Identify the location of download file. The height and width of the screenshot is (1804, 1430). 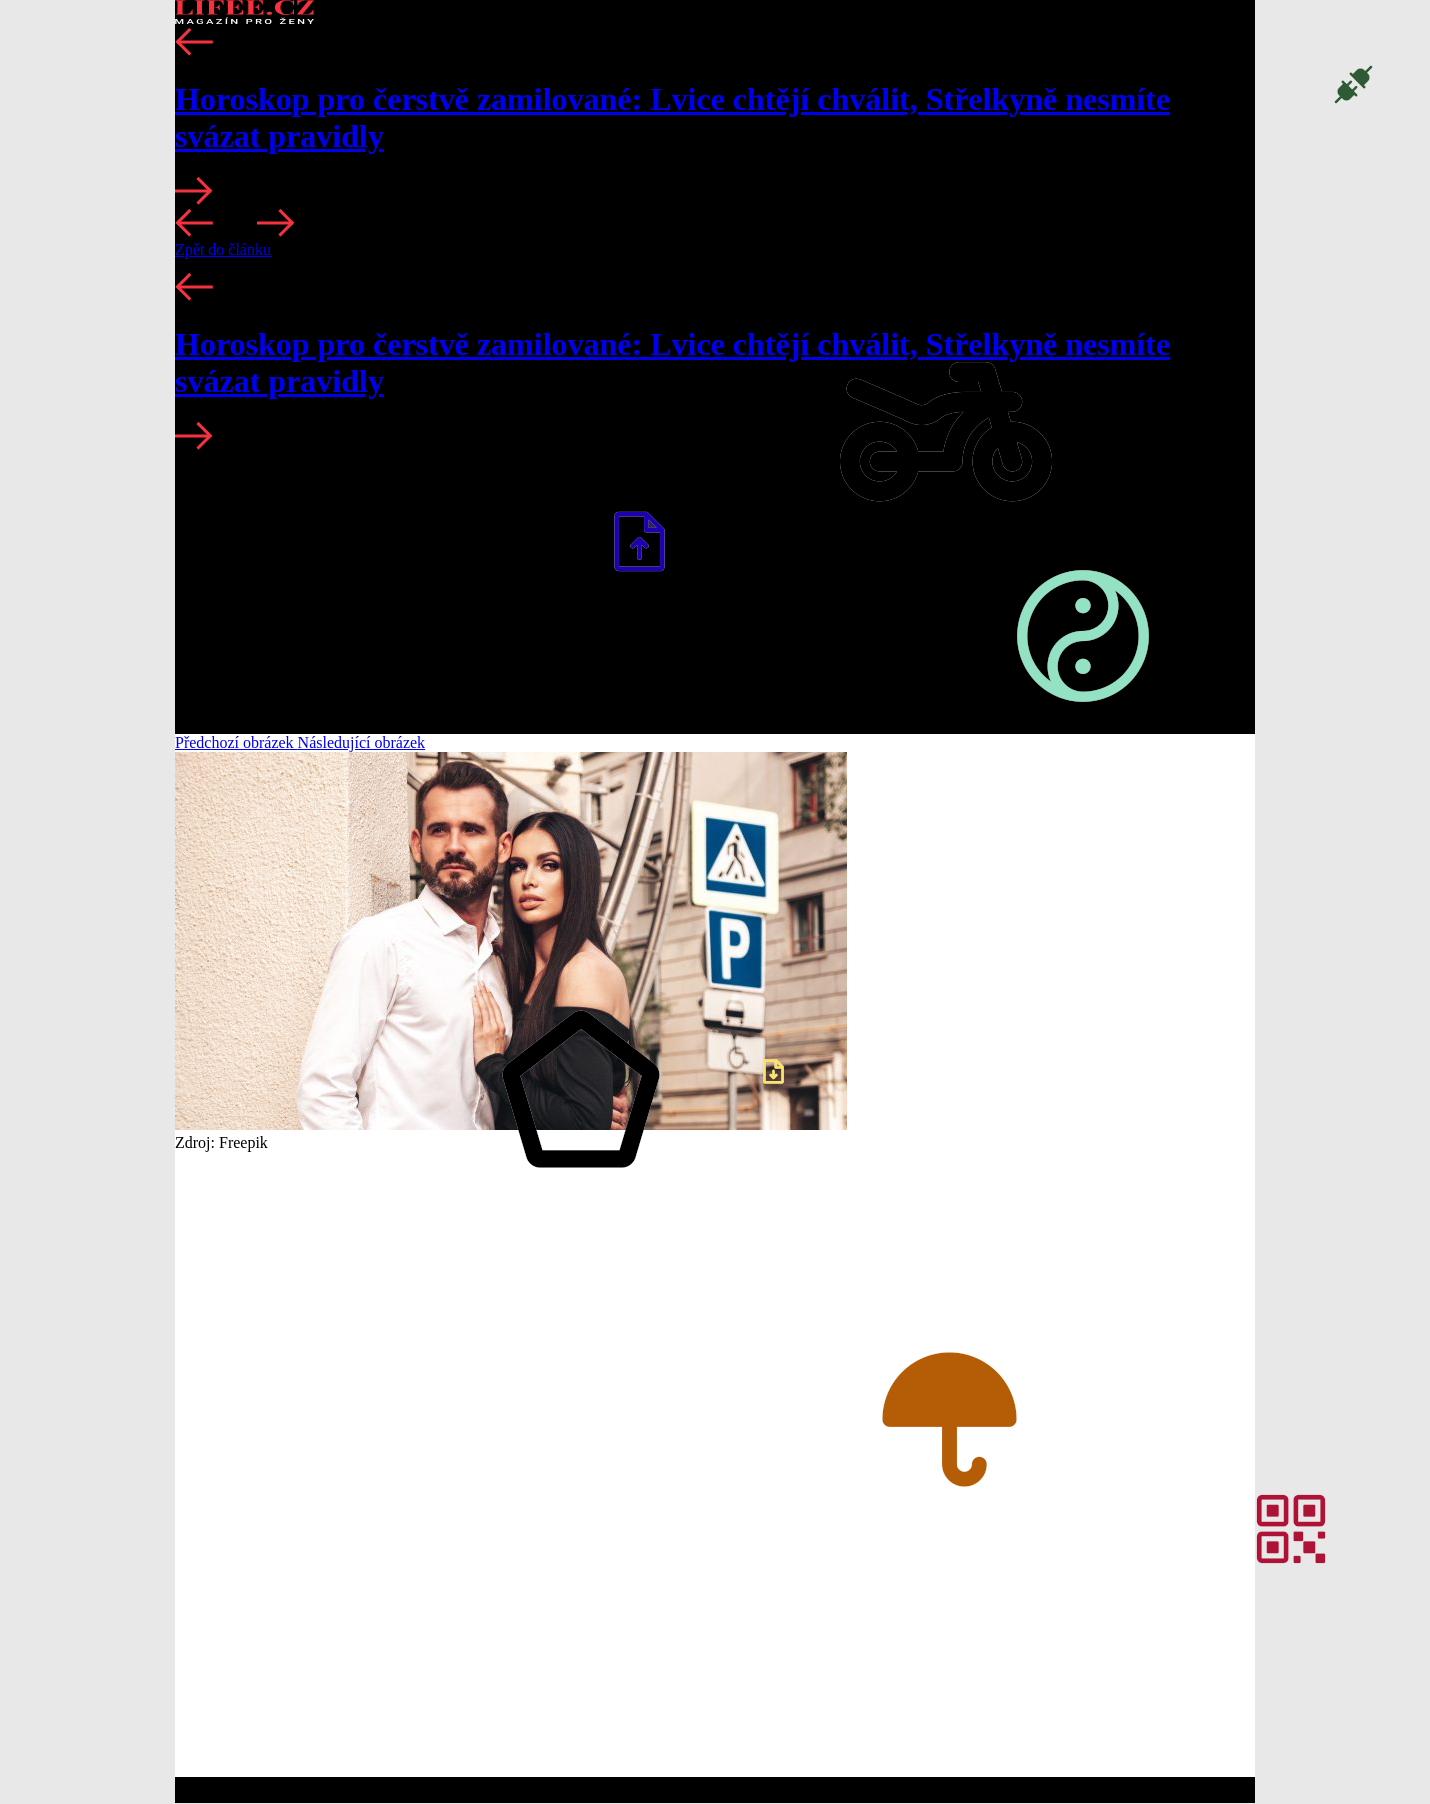
(773, 1071).